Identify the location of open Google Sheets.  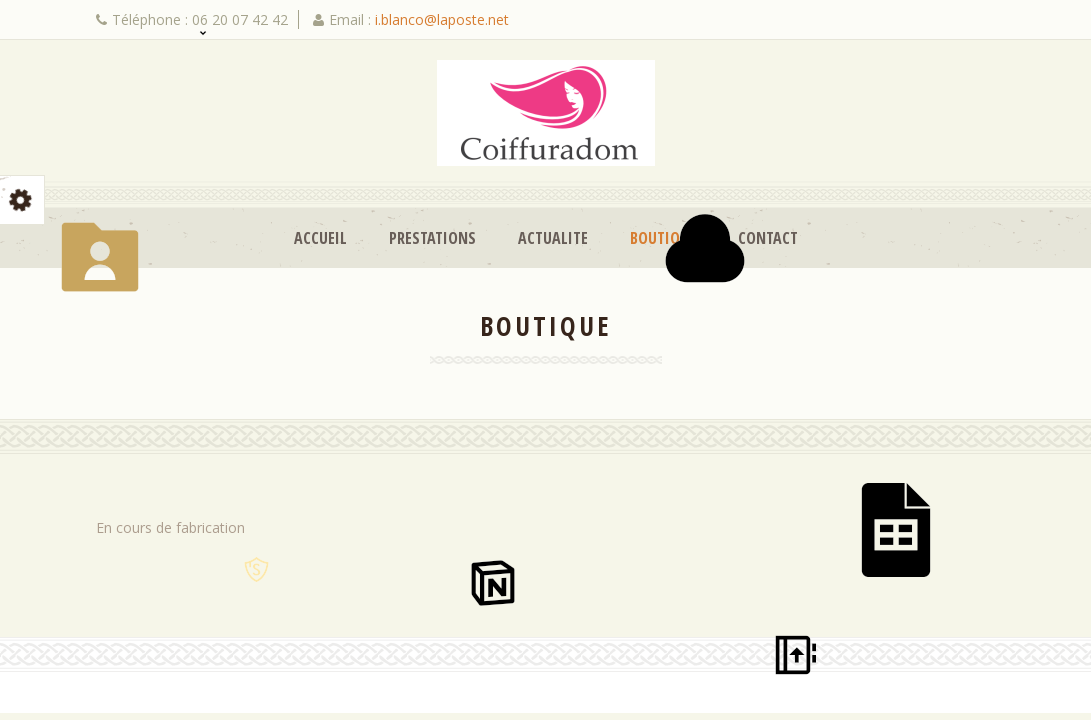
(896, 530).